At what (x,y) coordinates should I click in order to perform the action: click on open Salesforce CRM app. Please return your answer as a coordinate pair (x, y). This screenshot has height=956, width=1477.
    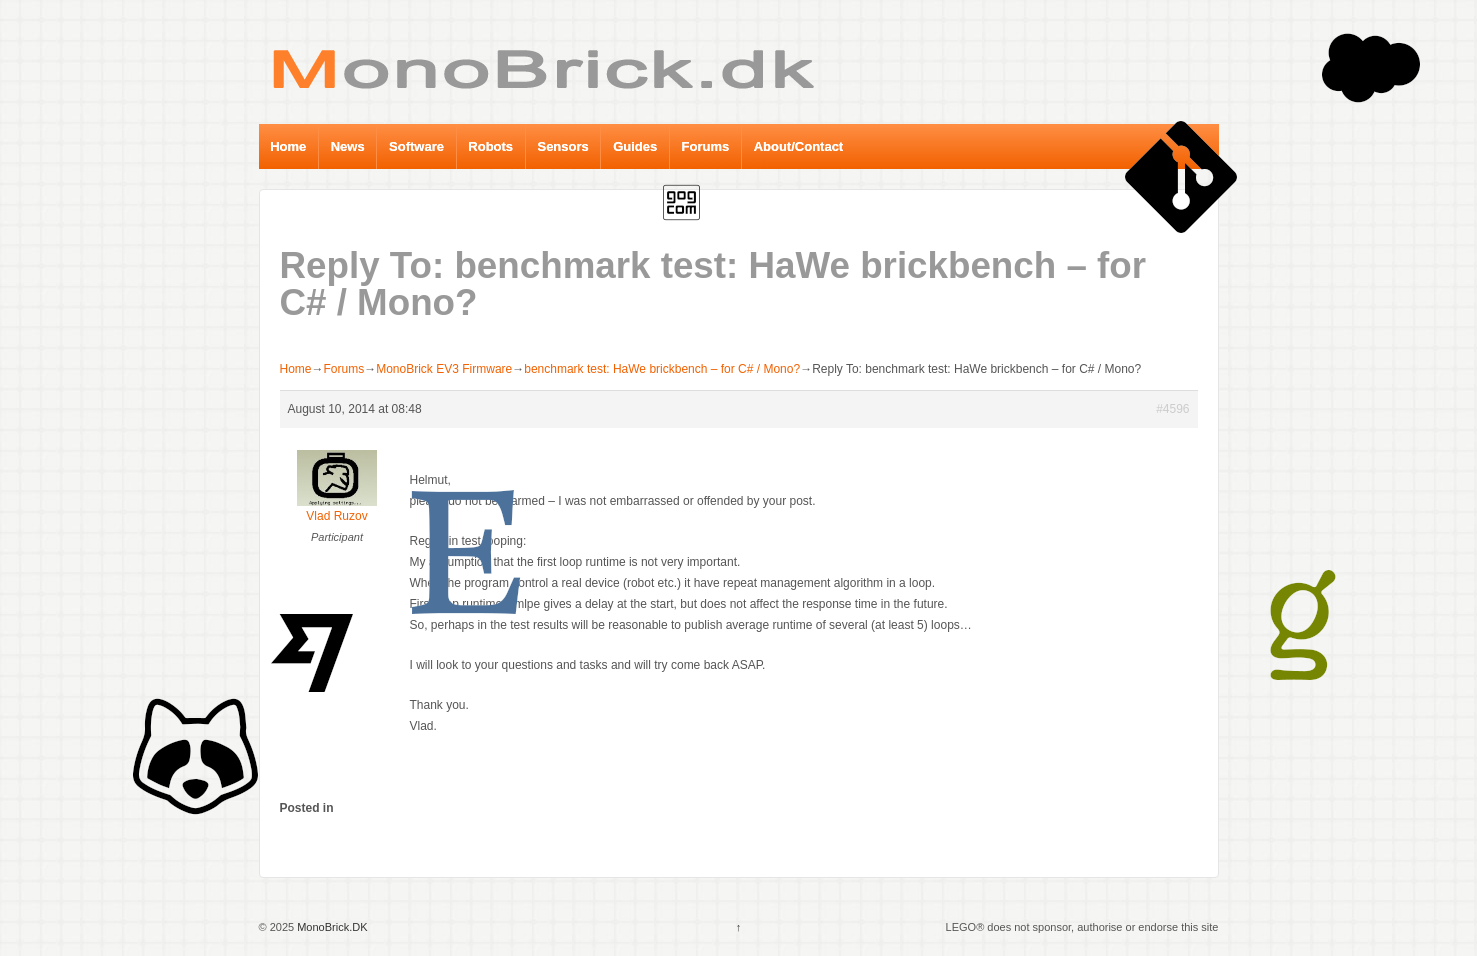
    Looking at the image, I should click on (1371, 68).